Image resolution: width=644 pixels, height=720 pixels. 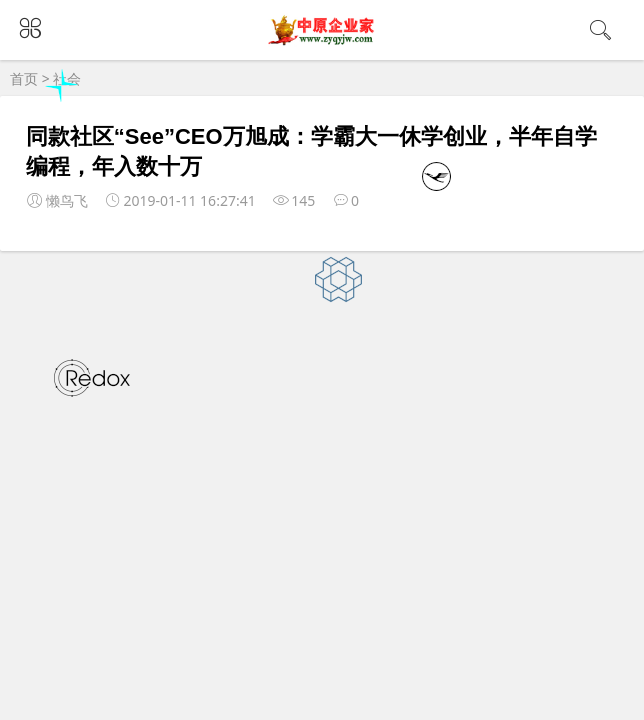 What do you see at coordinates (61, 85) in the screenshot?
I see `polestar electric vehicle brand logo` at bounding box center [61, 85].